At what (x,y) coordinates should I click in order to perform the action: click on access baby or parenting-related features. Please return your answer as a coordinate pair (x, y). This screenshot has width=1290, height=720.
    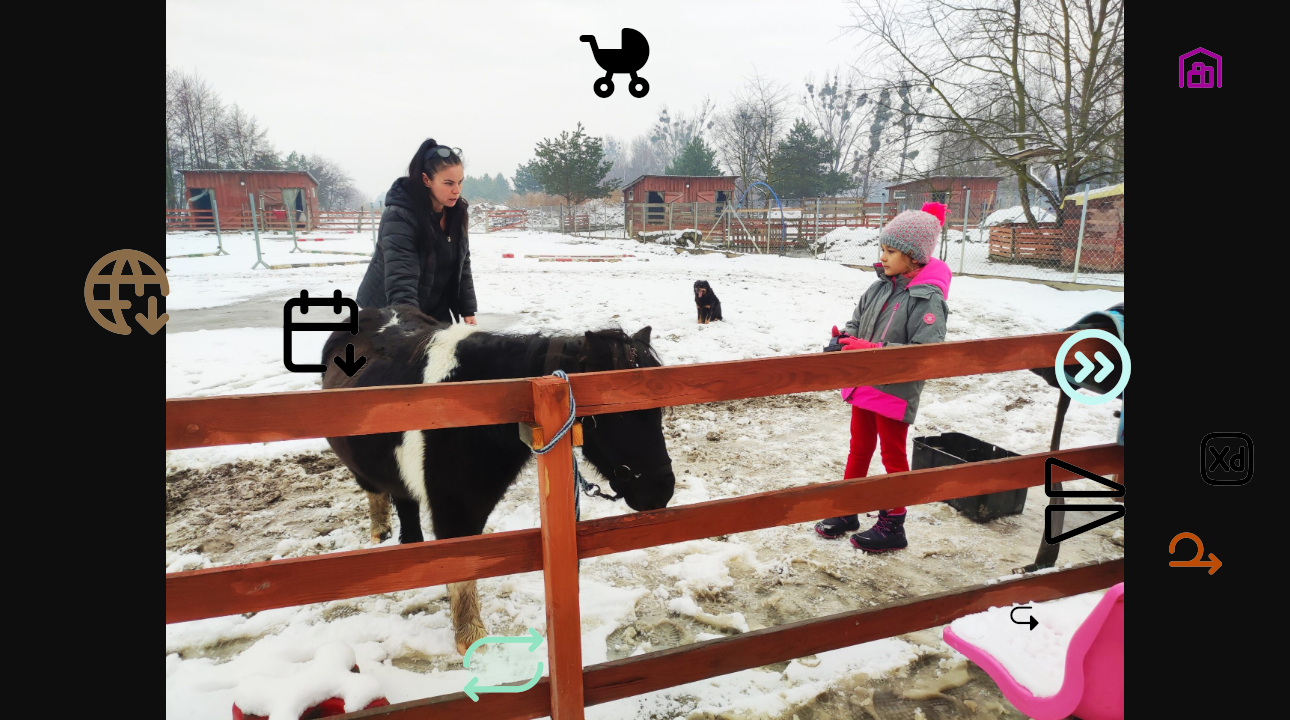
    Looking at the image, I should click on (618, 63).